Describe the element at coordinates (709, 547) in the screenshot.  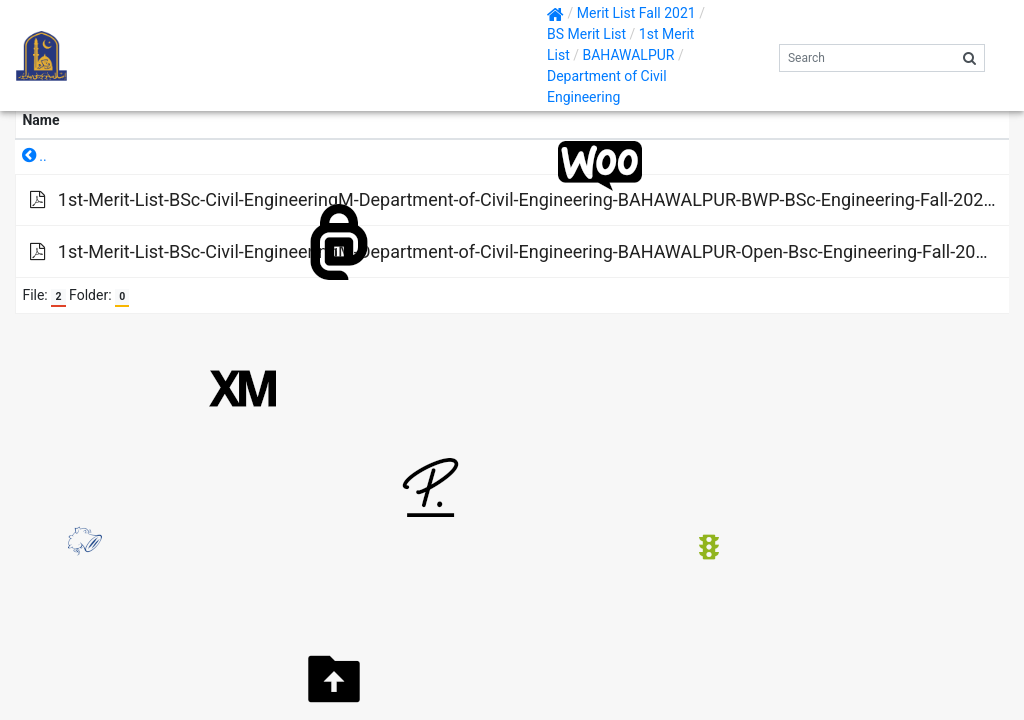
I see `view traffic conditions` at that location.